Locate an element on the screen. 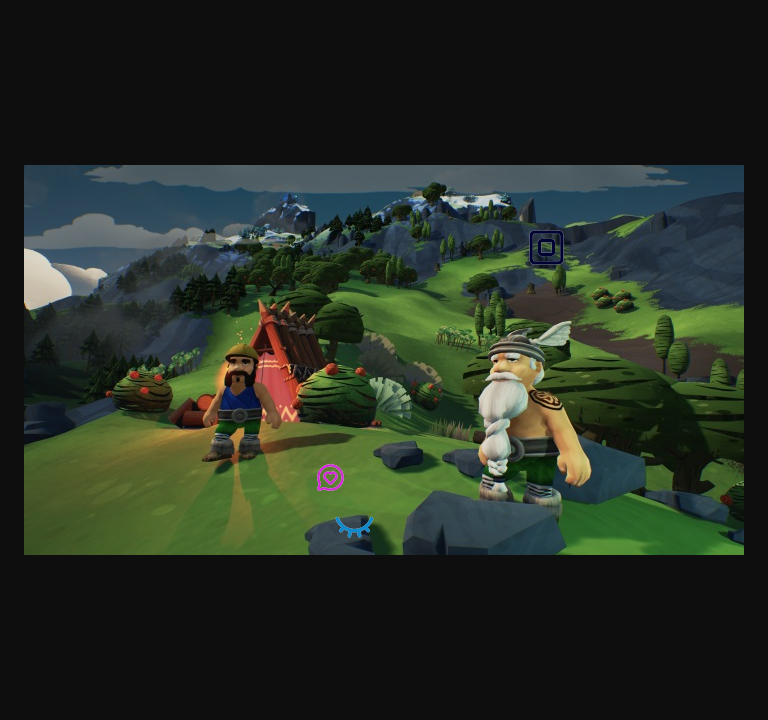 Image resolution: width=768 pixels, height=720 pixels. nested container or frame element is located at coordinates (546, 247).